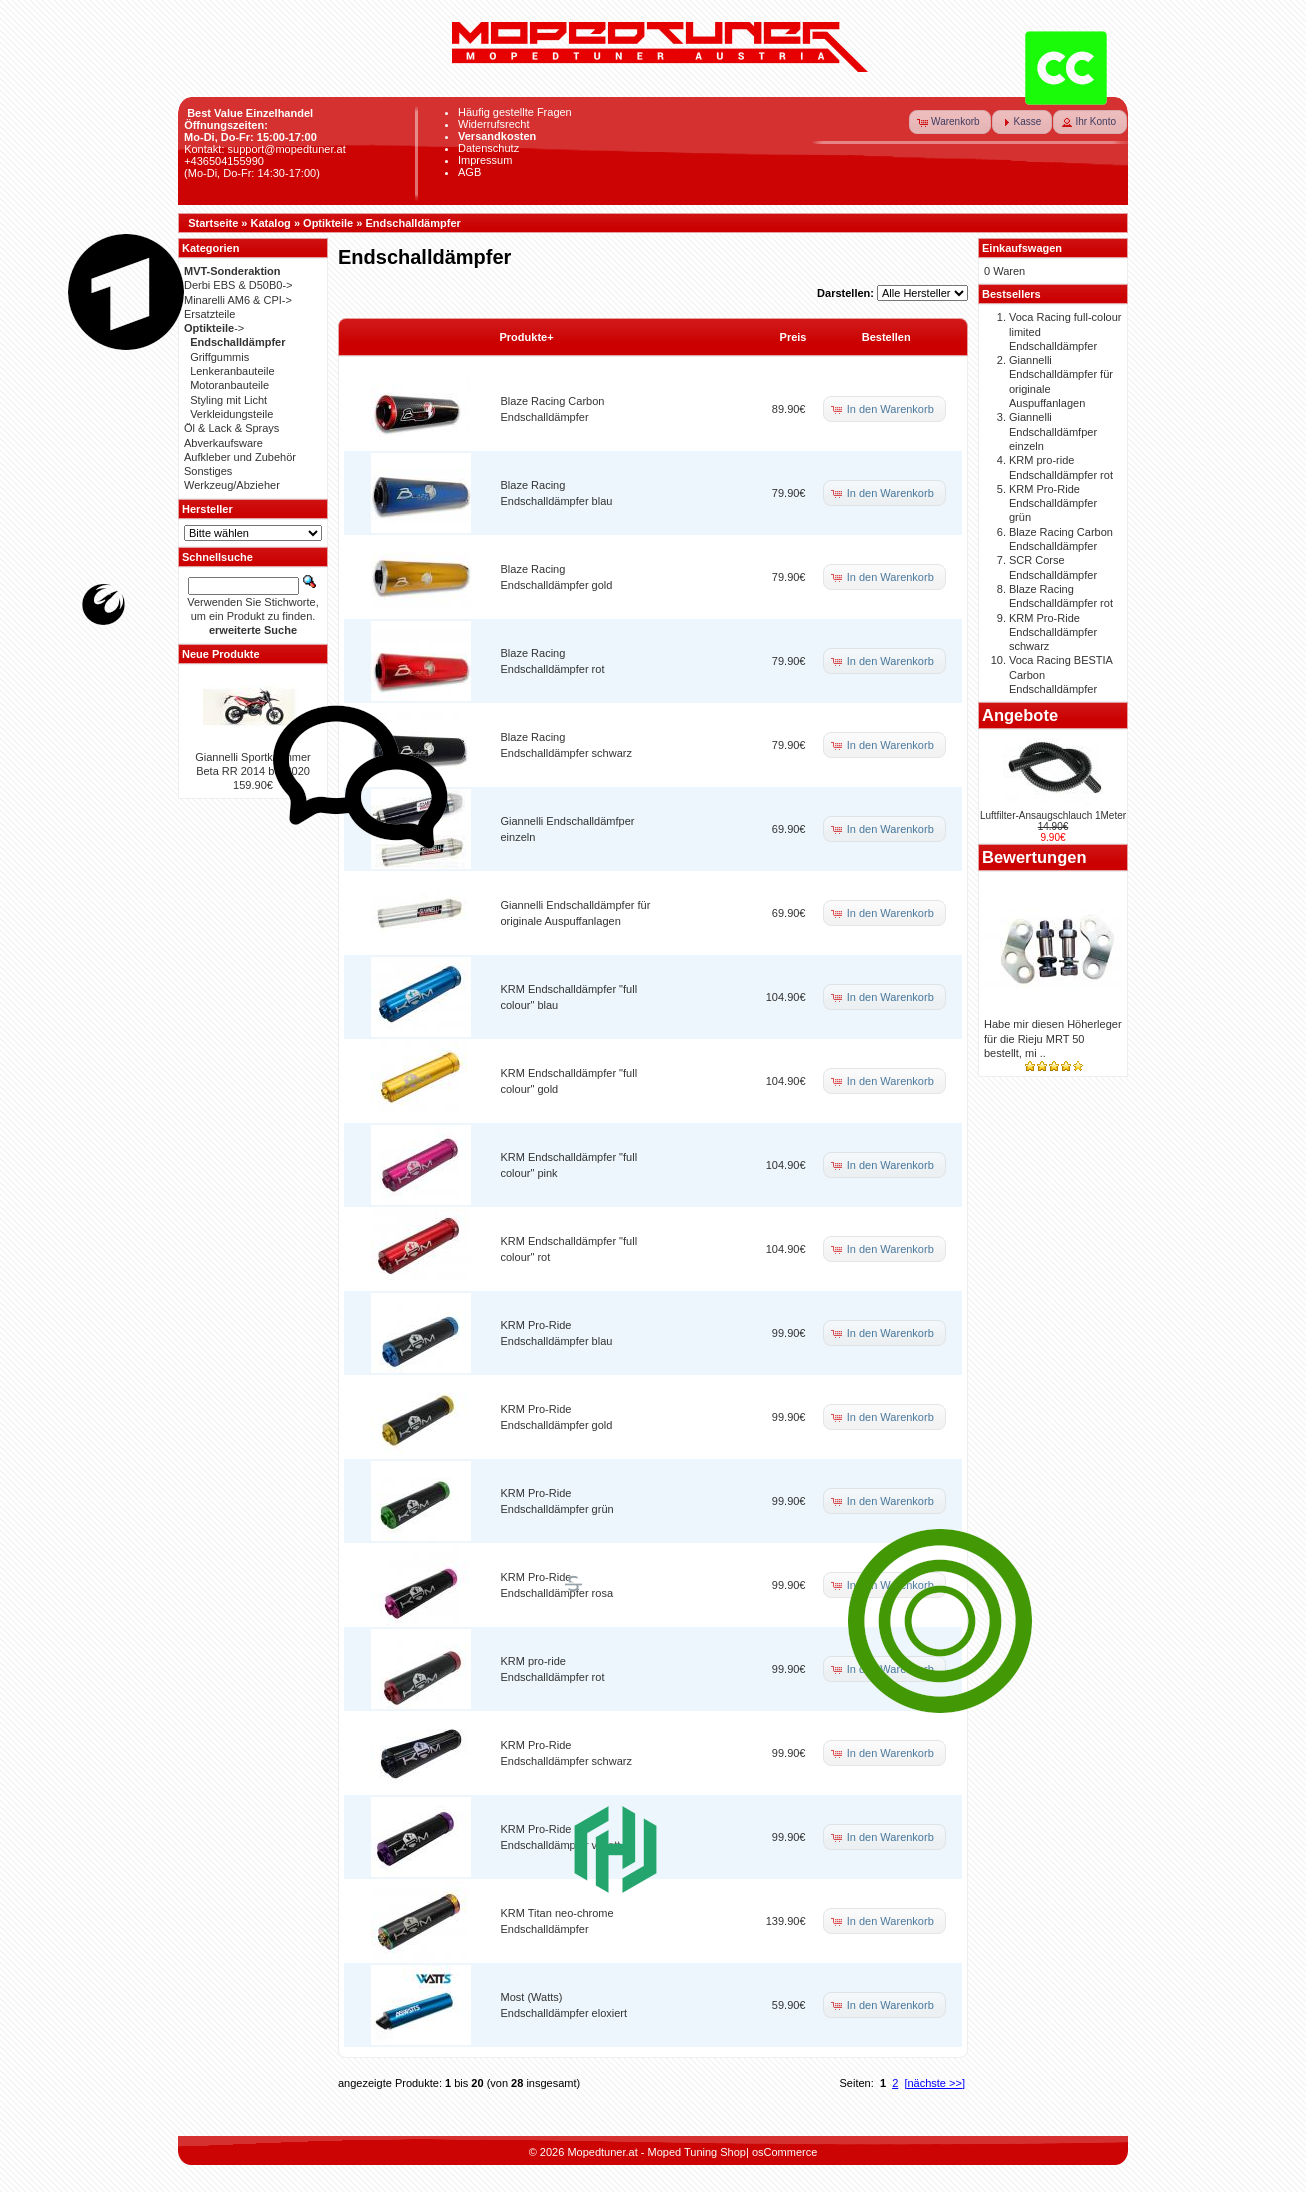  Describe the element at coordinates (615, 1849) in the screenshot. I see `HashiCorp company logo` at that location.